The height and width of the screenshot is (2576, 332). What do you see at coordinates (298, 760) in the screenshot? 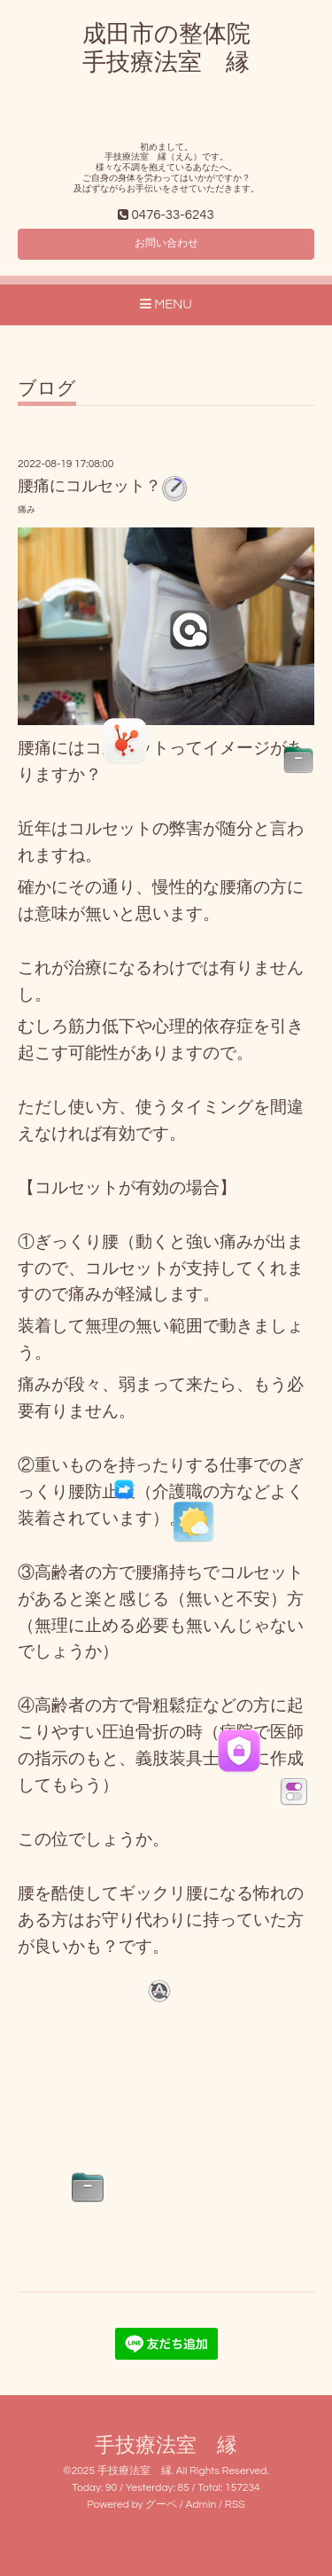
I see `open the file manager application` at bounding box center [298, 760].